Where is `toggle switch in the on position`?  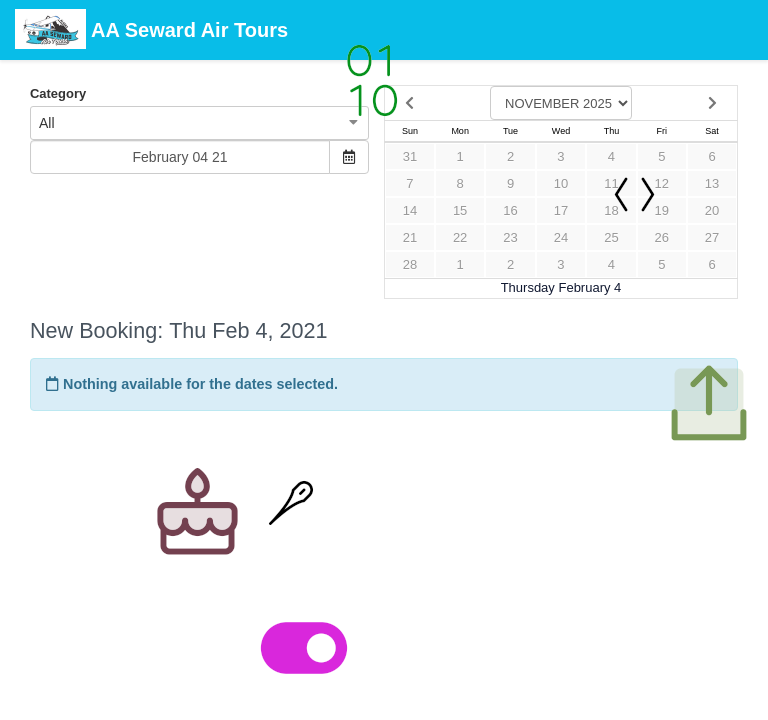
toggle switch in the on position is located at coordinates (304, 648).